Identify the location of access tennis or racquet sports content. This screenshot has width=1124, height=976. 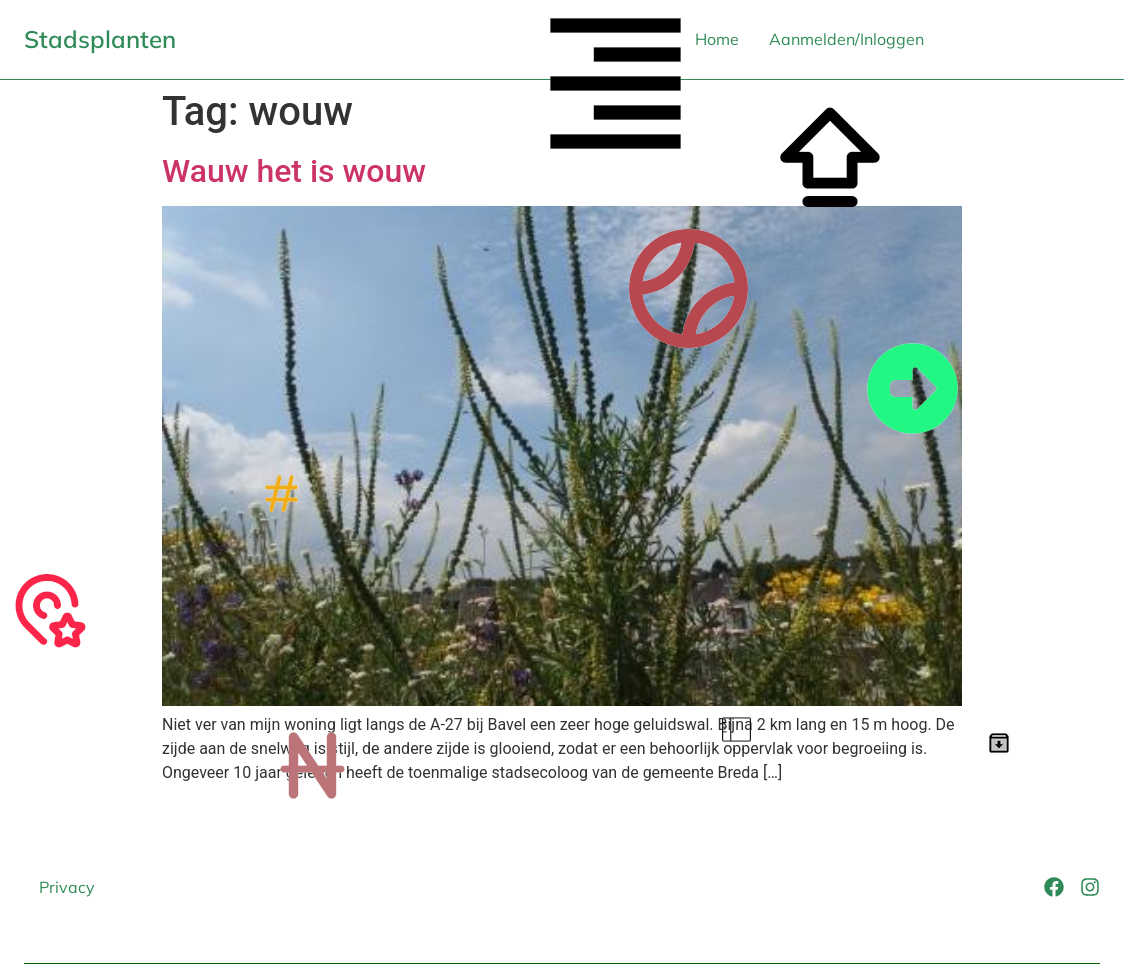
(688, 288).